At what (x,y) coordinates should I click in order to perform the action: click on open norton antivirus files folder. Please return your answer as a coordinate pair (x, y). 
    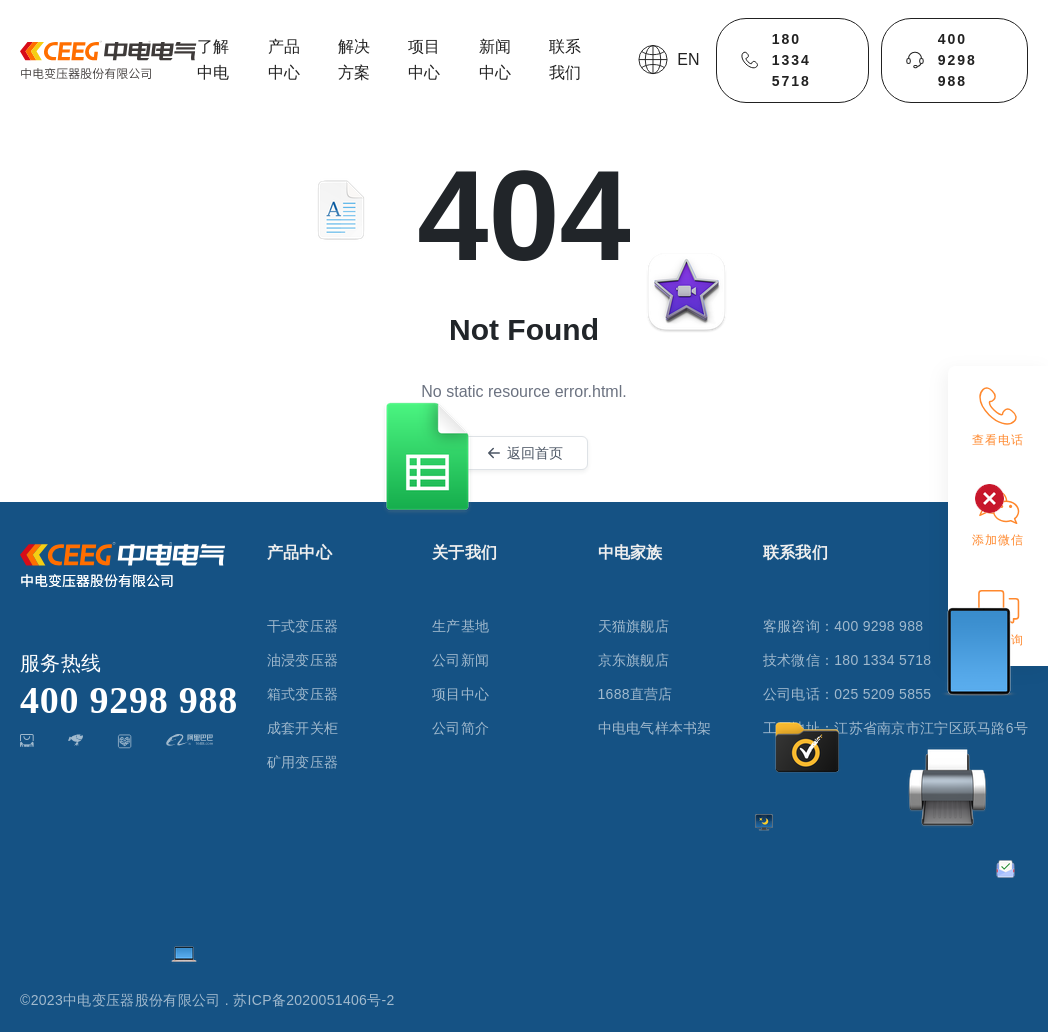
    Looking at the image, I should click on (807, 749).